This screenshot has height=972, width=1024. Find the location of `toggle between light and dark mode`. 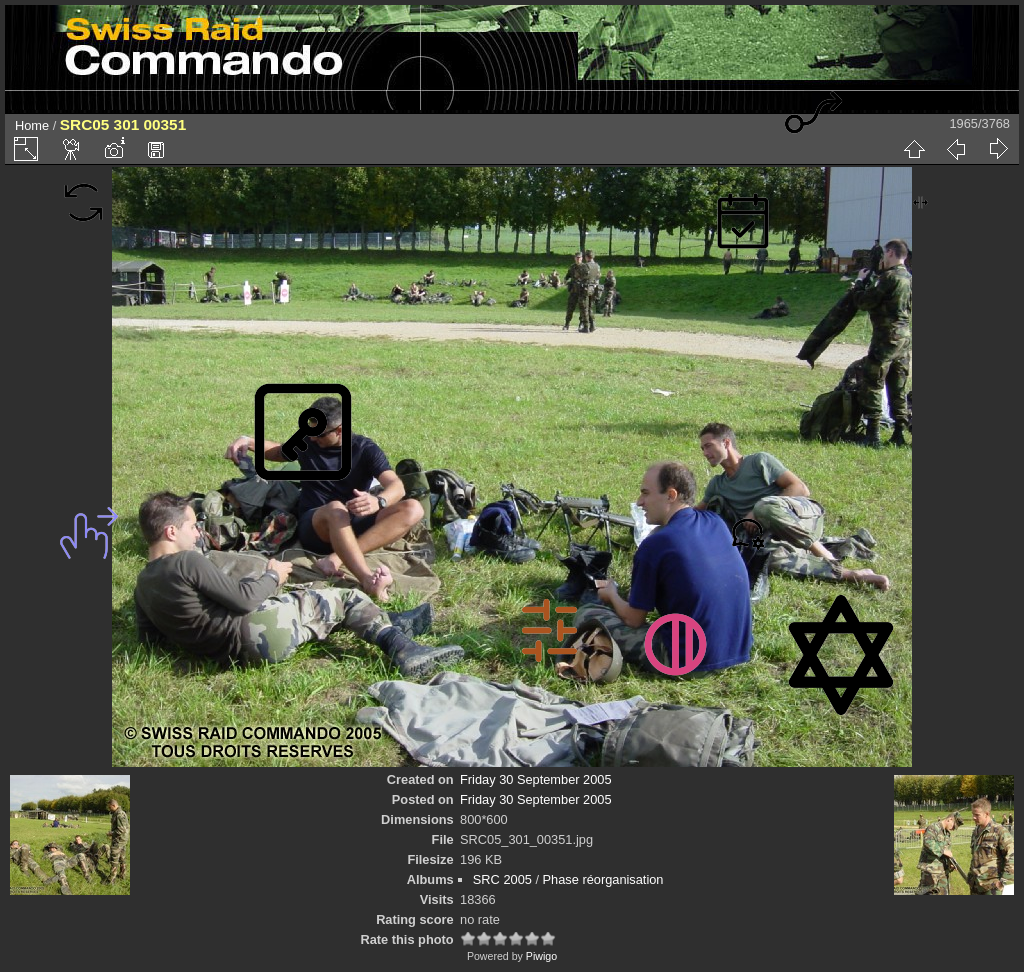

toggle between light and dark mode is located at coordinates (675, 644).